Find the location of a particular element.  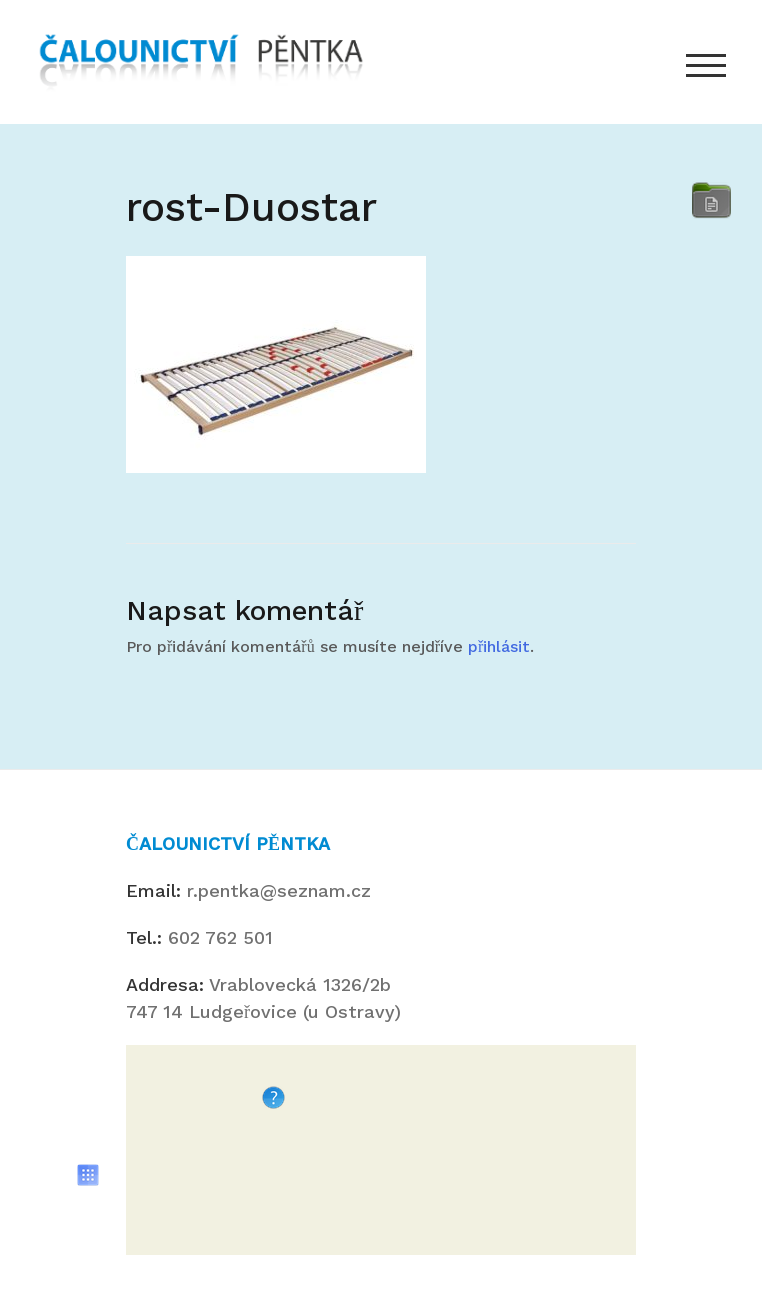

open the app drawer or launcher is located at coordinates (88, 1175).